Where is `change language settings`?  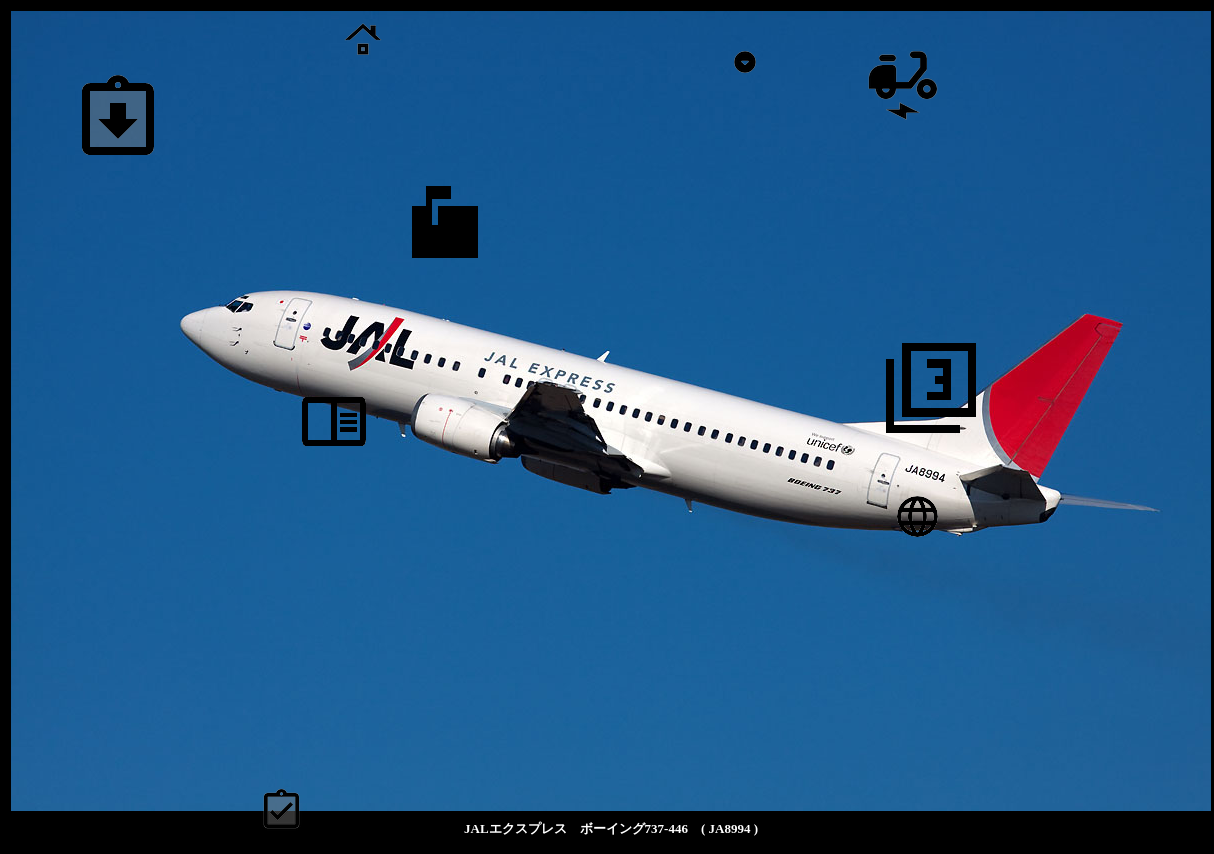 change language settings is located at coordinates (917, 516).